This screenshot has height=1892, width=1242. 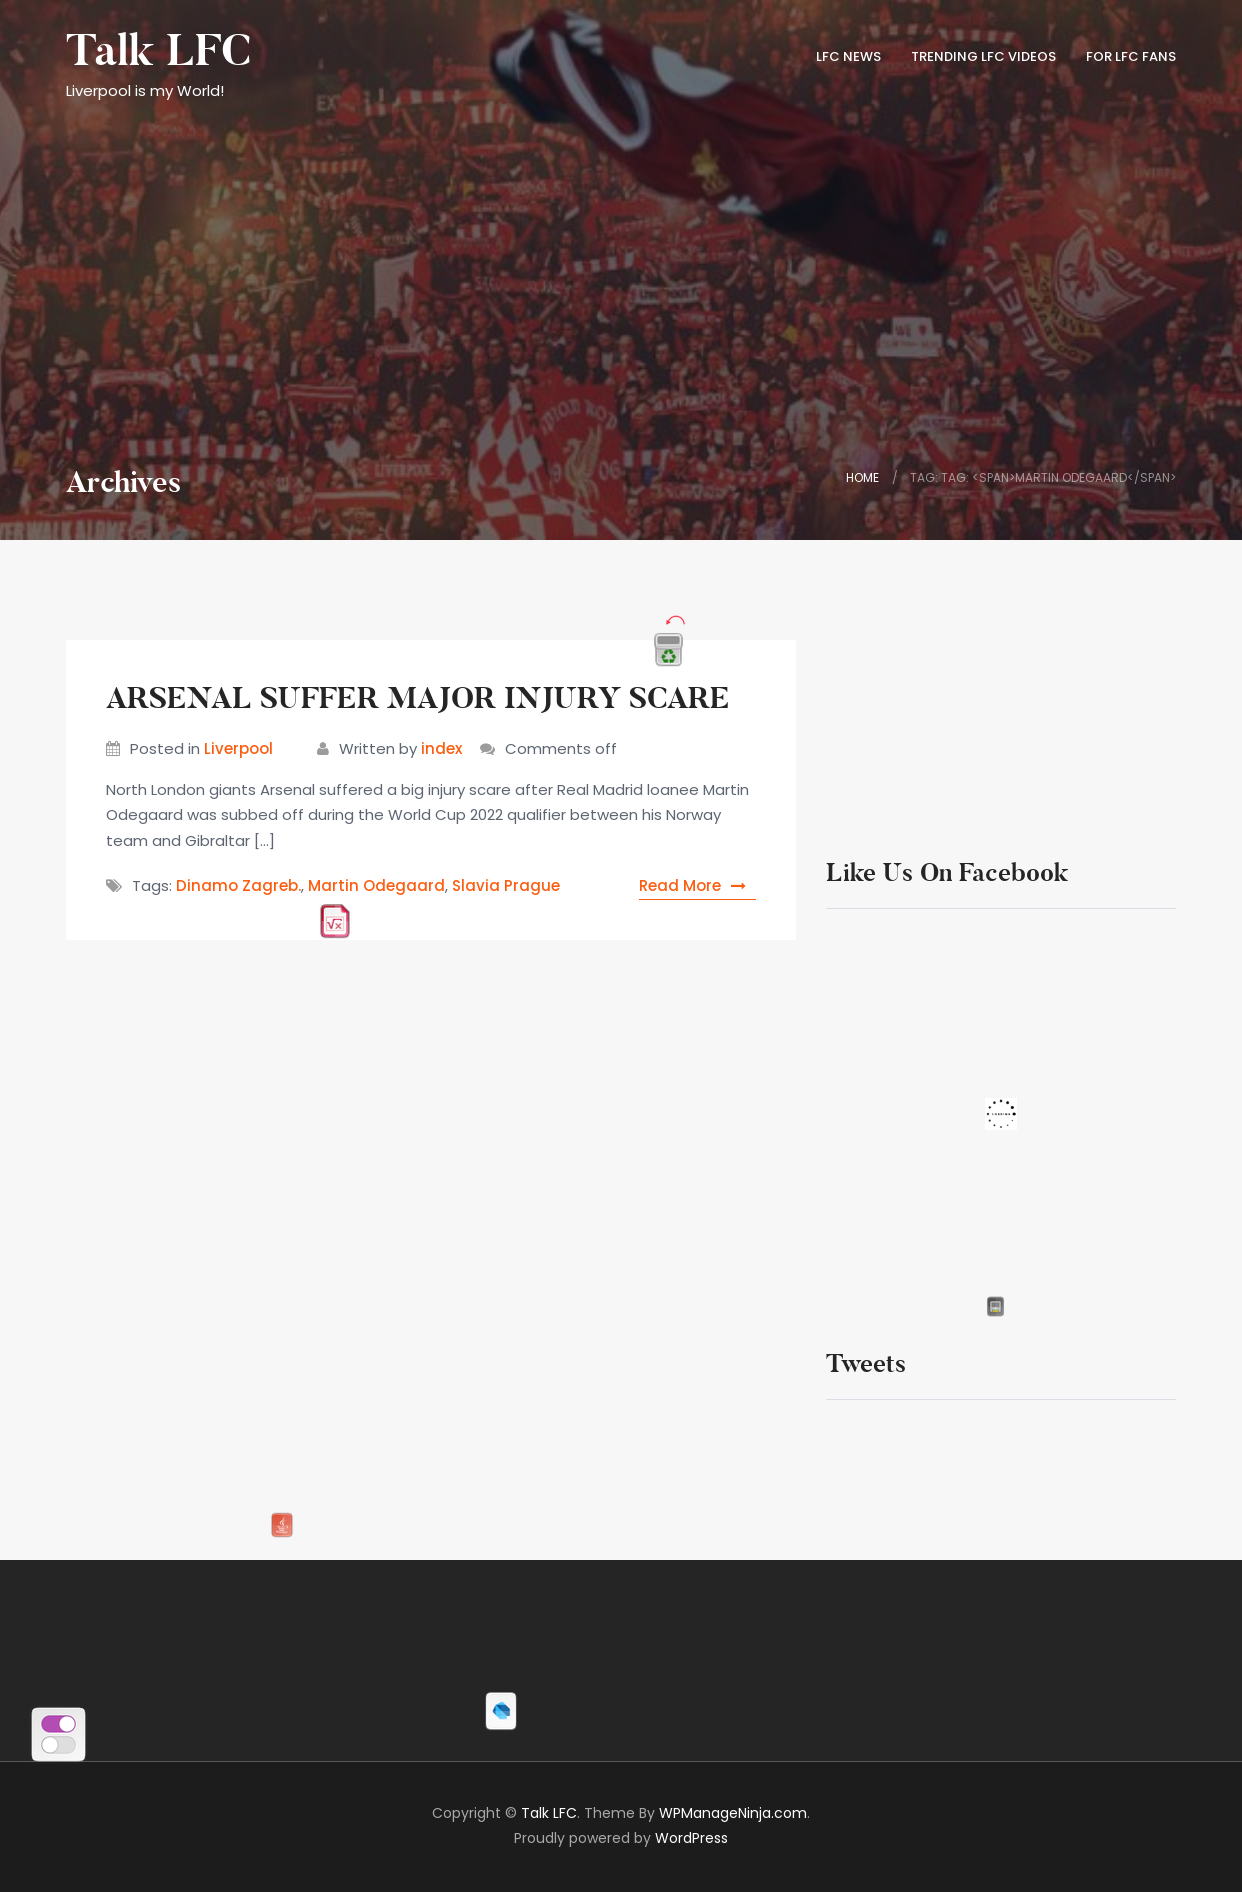 What do you see at coordinates (282, 1525) in the screenshot?
I see `indicates a java source code file` at bounding box center [282, 1525].